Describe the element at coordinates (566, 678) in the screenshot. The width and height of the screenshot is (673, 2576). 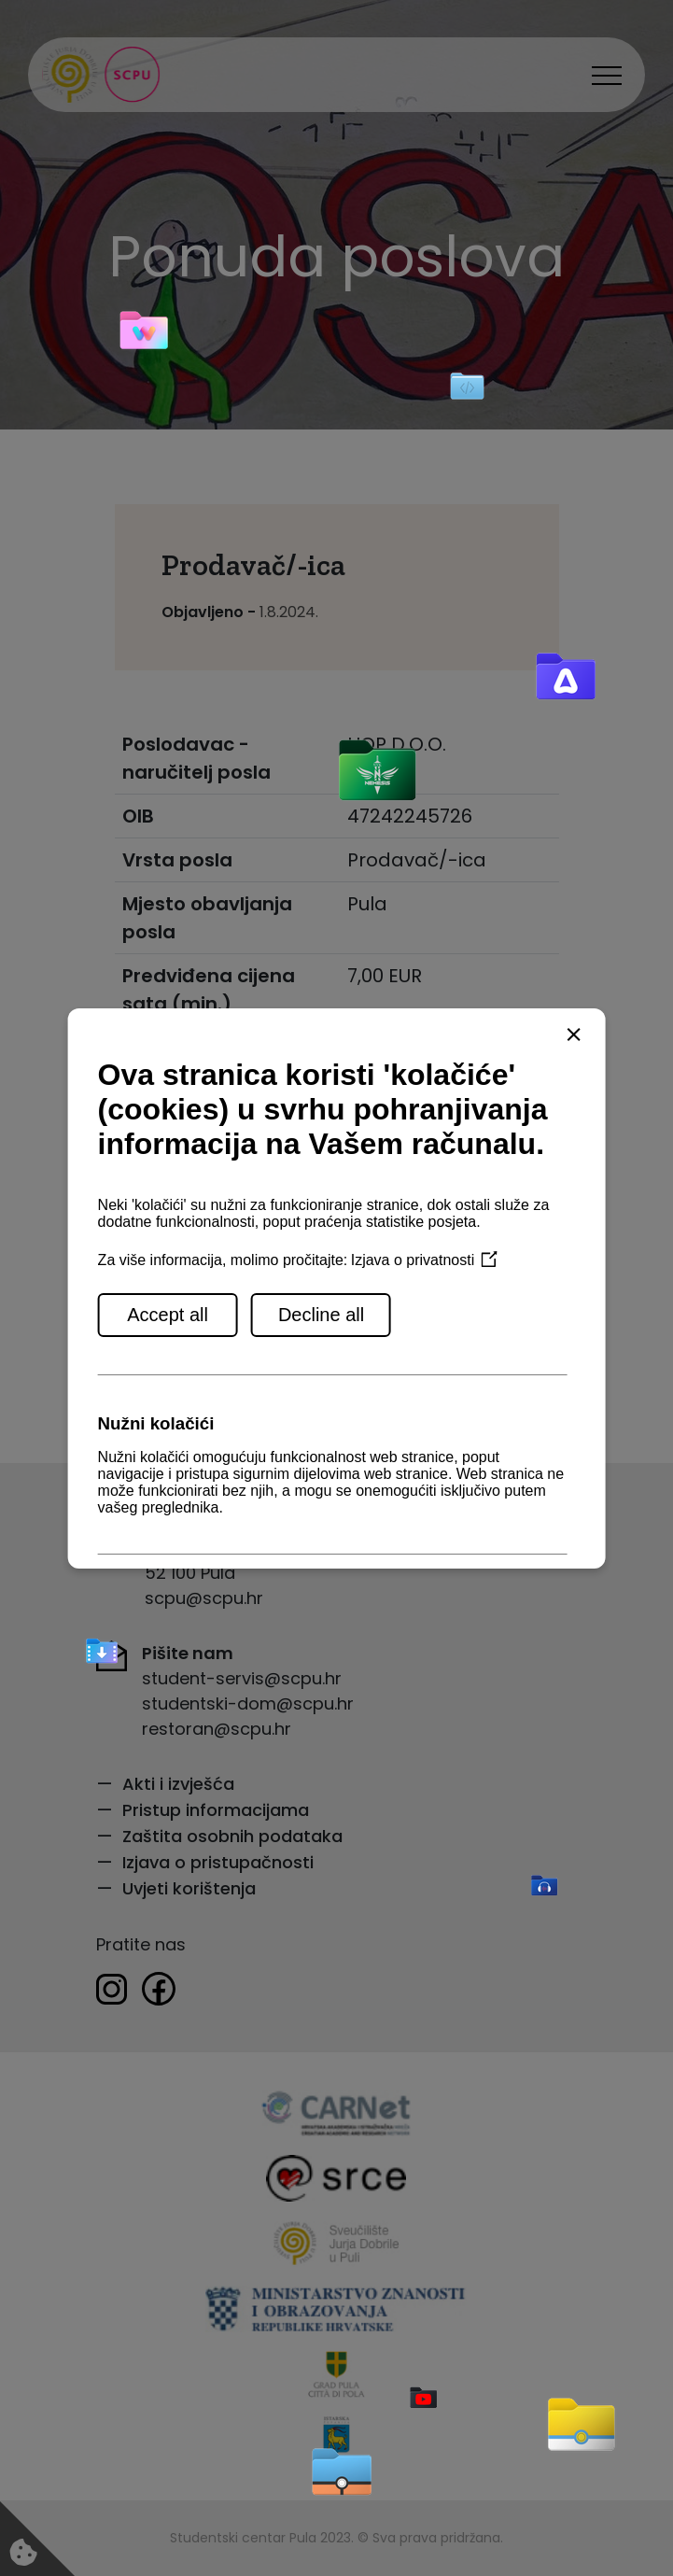
I see `open adonis project folder` at that location.